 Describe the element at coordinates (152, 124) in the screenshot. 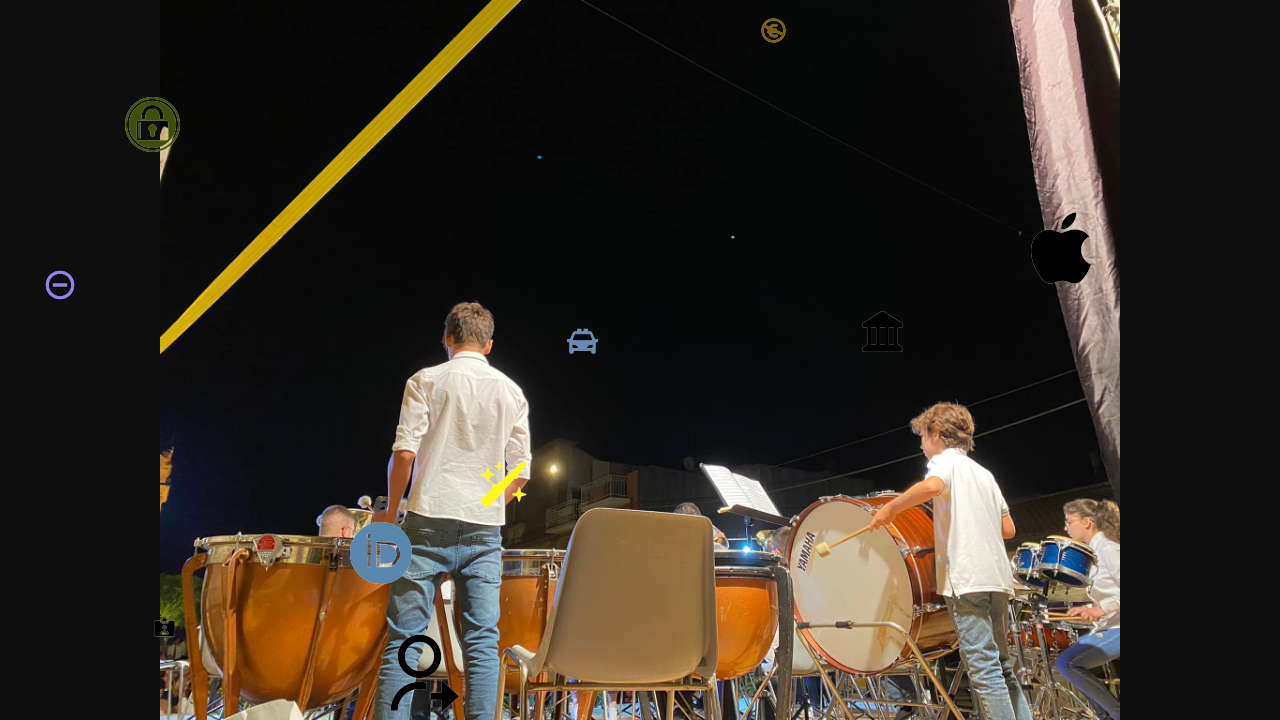

I see `expeditedssl brand logo` at that location.